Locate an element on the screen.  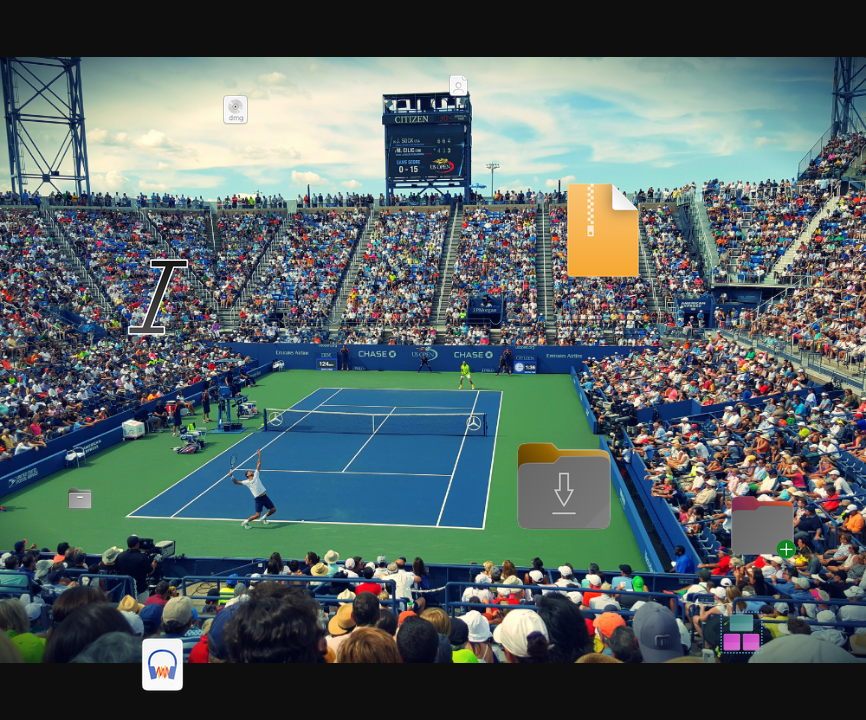
select all items in the current view is located at coordinates (741, 632).